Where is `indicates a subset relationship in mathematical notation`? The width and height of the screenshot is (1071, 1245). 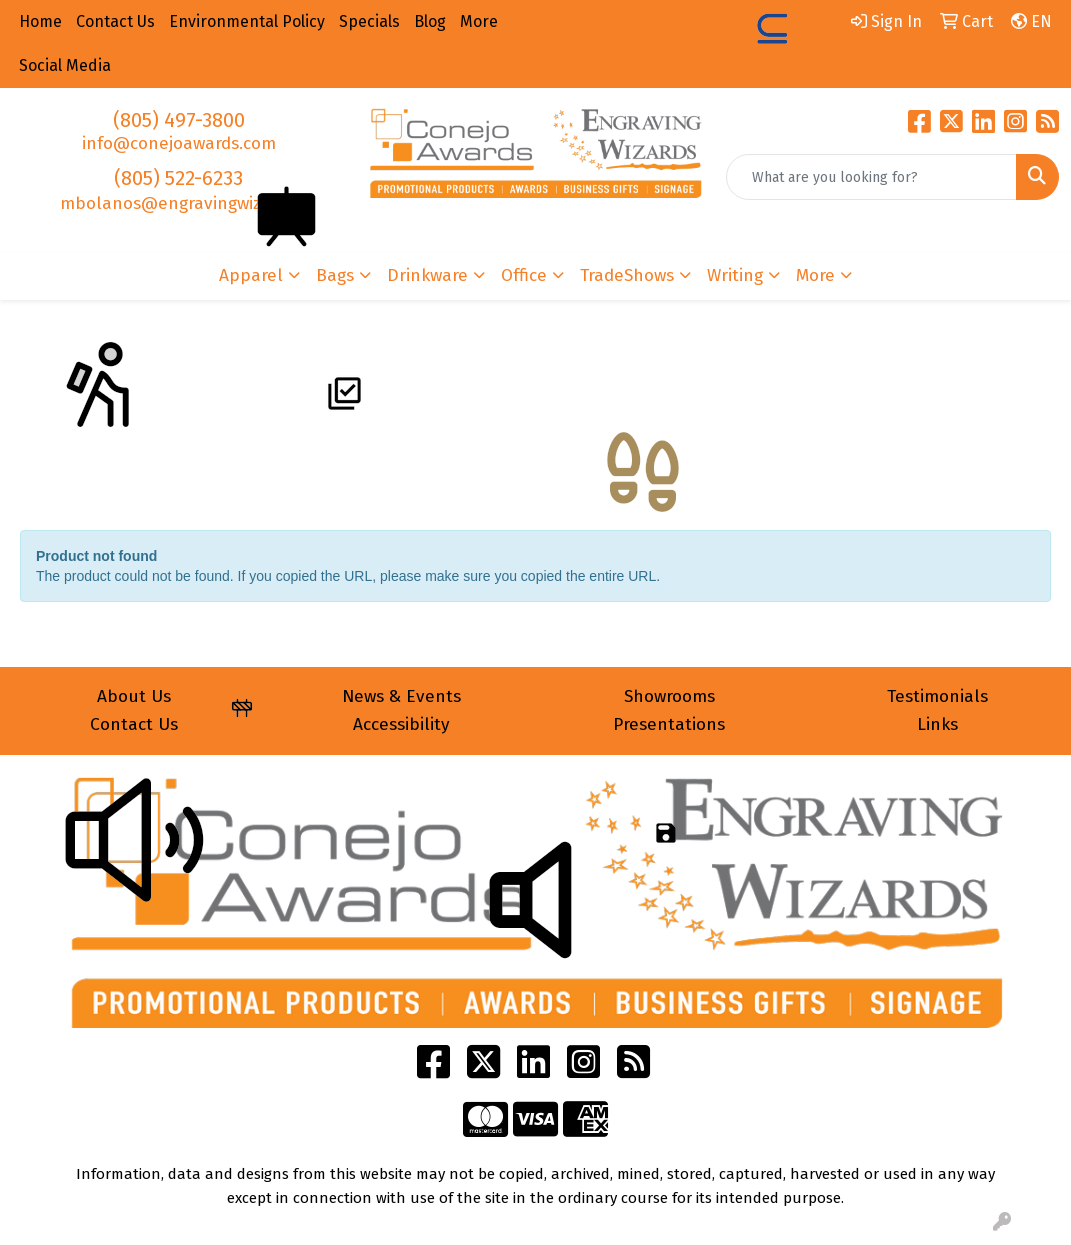 indicates a subset relationship in mathematical notation is located at coordinates (773, 28).